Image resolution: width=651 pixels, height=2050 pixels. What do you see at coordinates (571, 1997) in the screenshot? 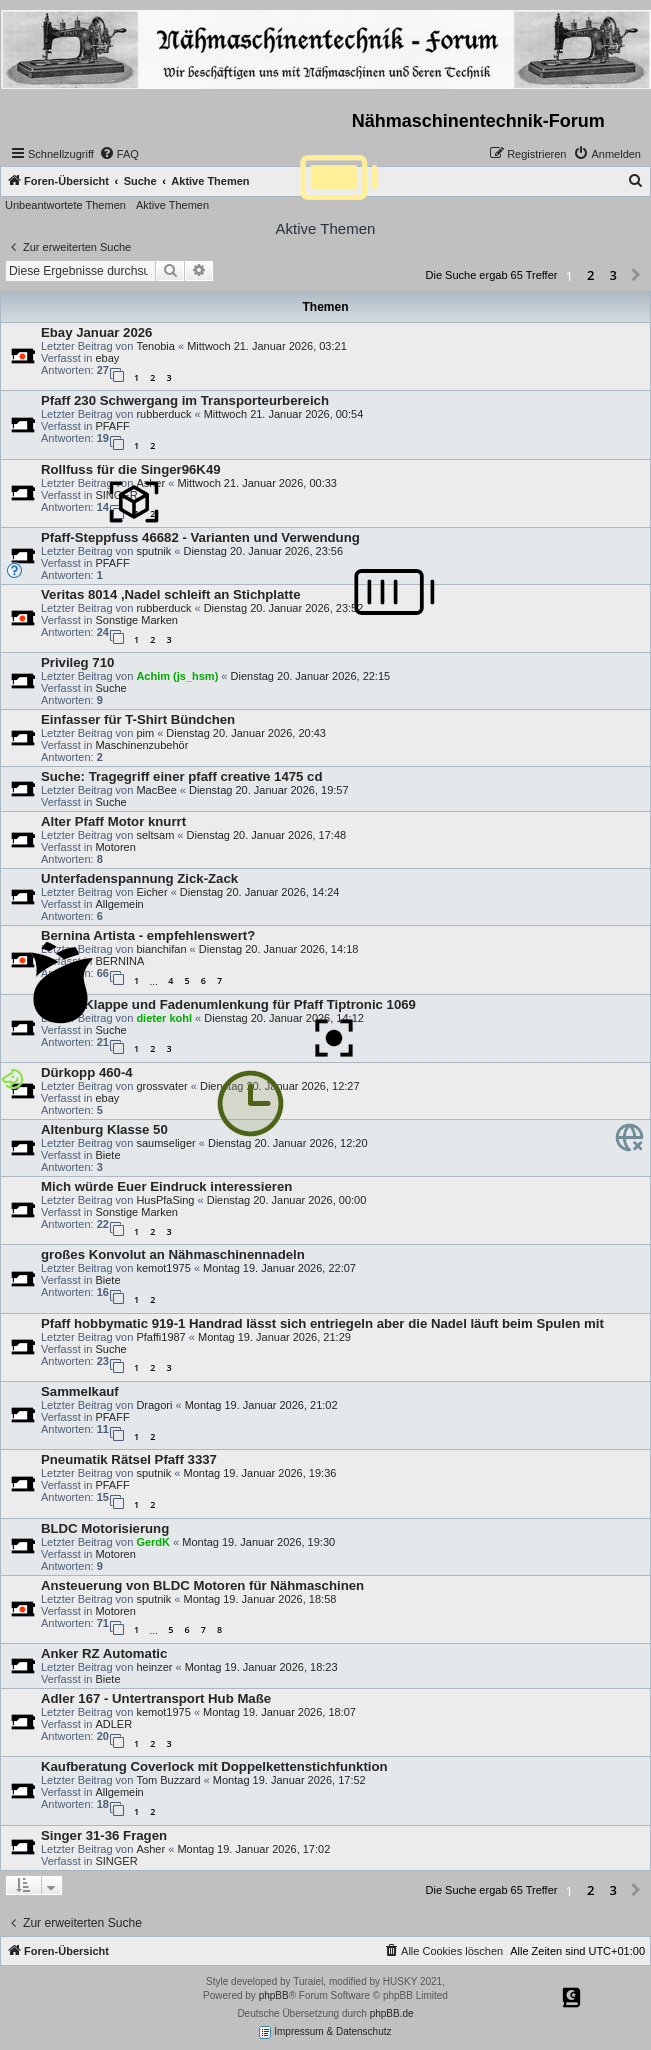
I see `access quran or islamic religious text` at bounding box center [571, 1997].